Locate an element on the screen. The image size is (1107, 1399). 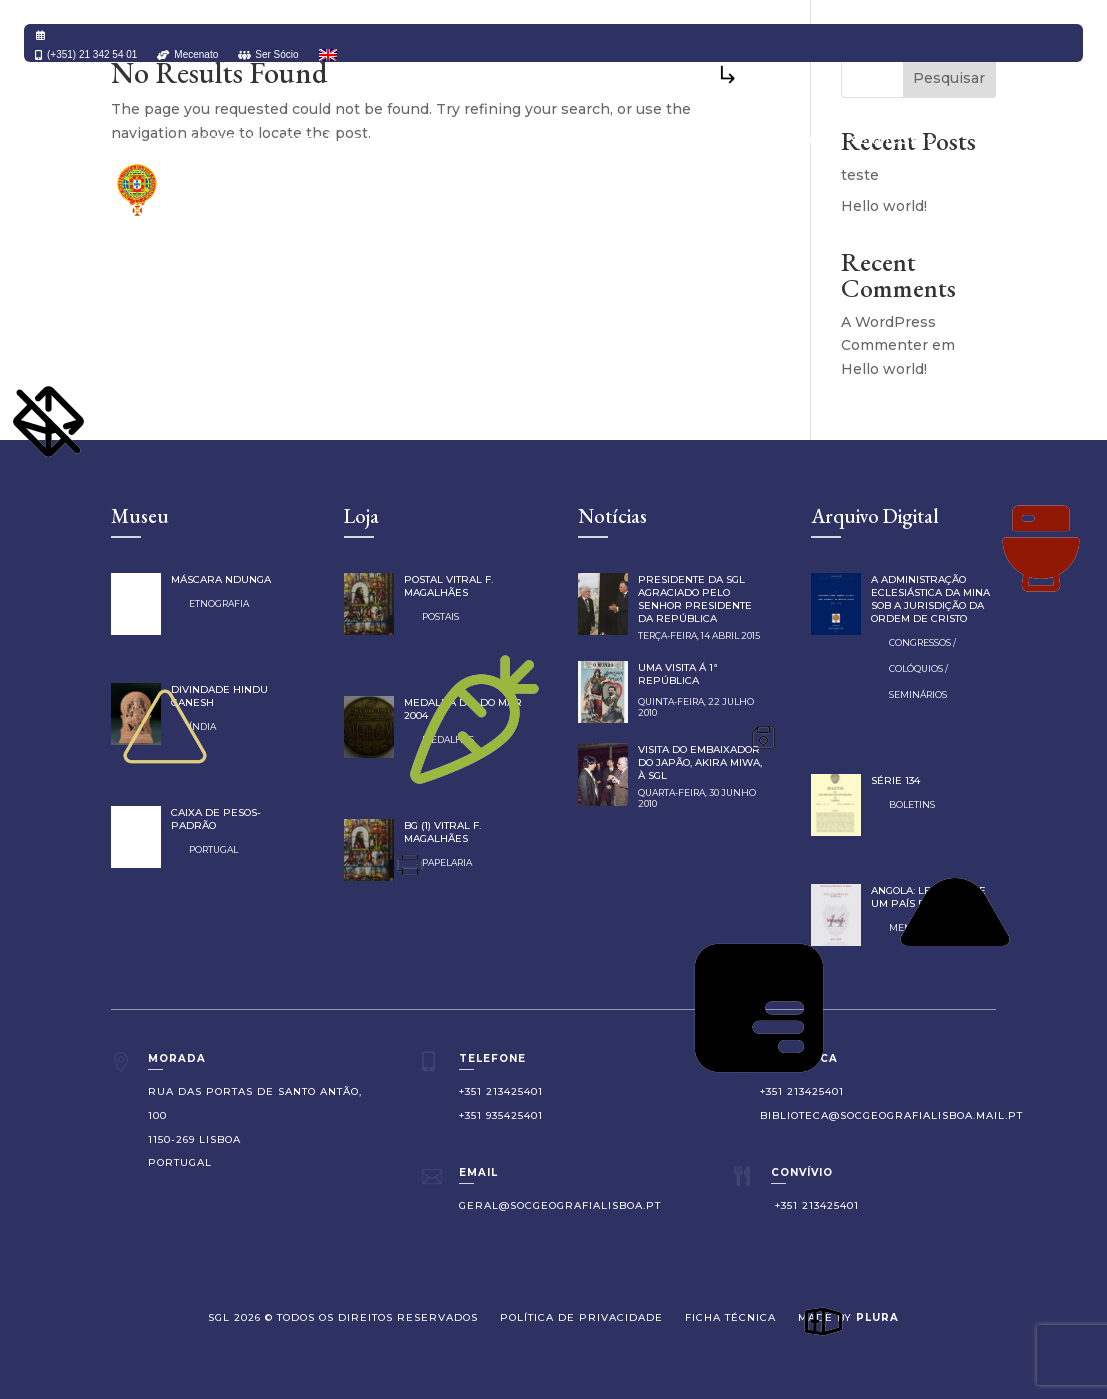
print the current document is located at coordinates (410, 865).